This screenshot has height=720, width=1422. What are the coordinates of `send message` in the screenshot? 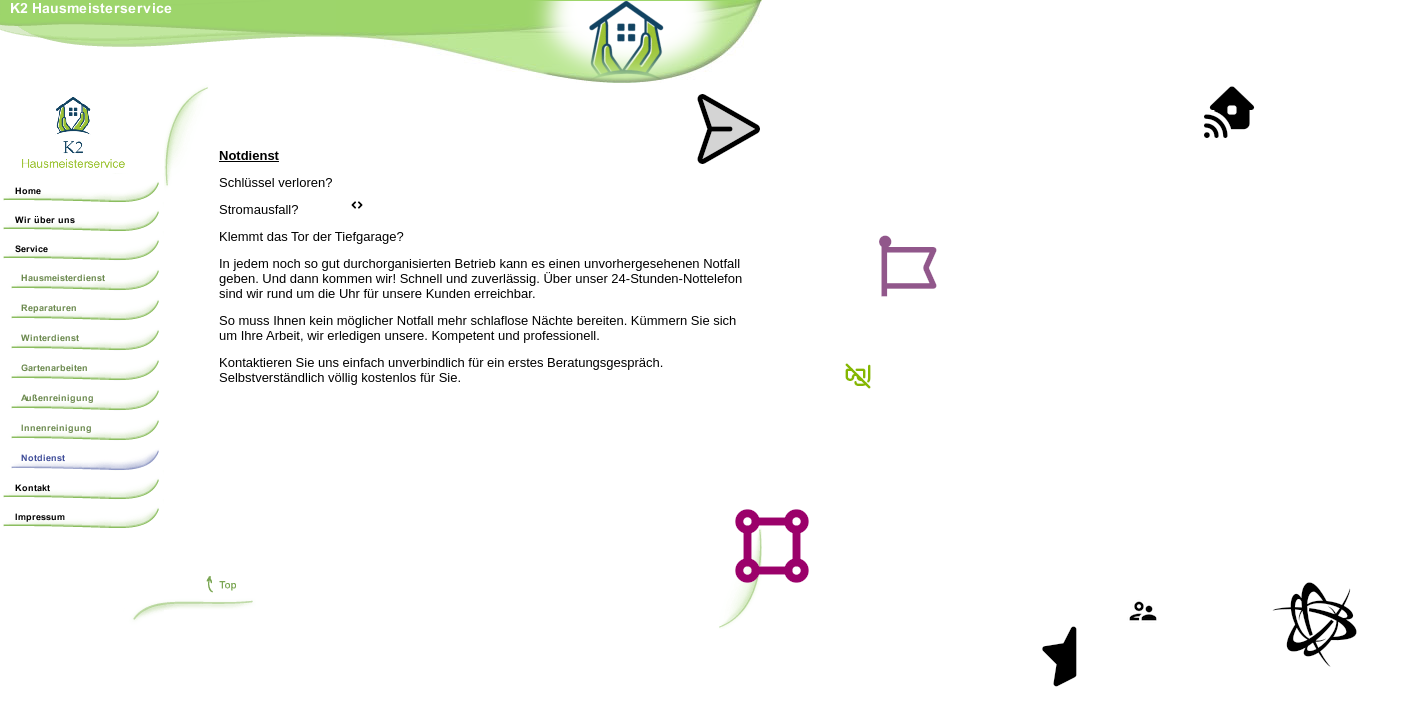 It's located at (725, 129).